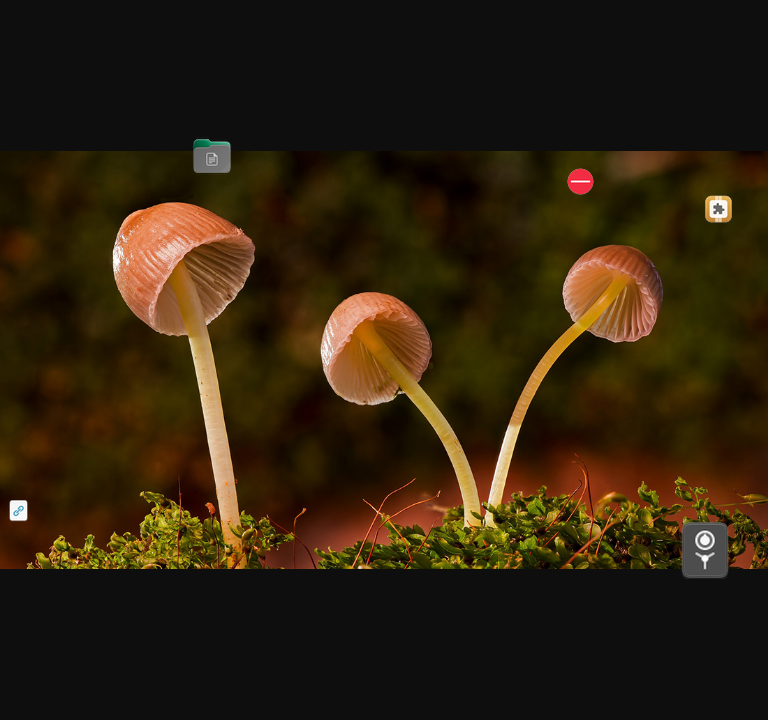 This screenshot has width=768, height=720. Describe the element at coordinates (580, 181) in the screenshot. I see `indicates an error or critical issue has occurred` at that location.